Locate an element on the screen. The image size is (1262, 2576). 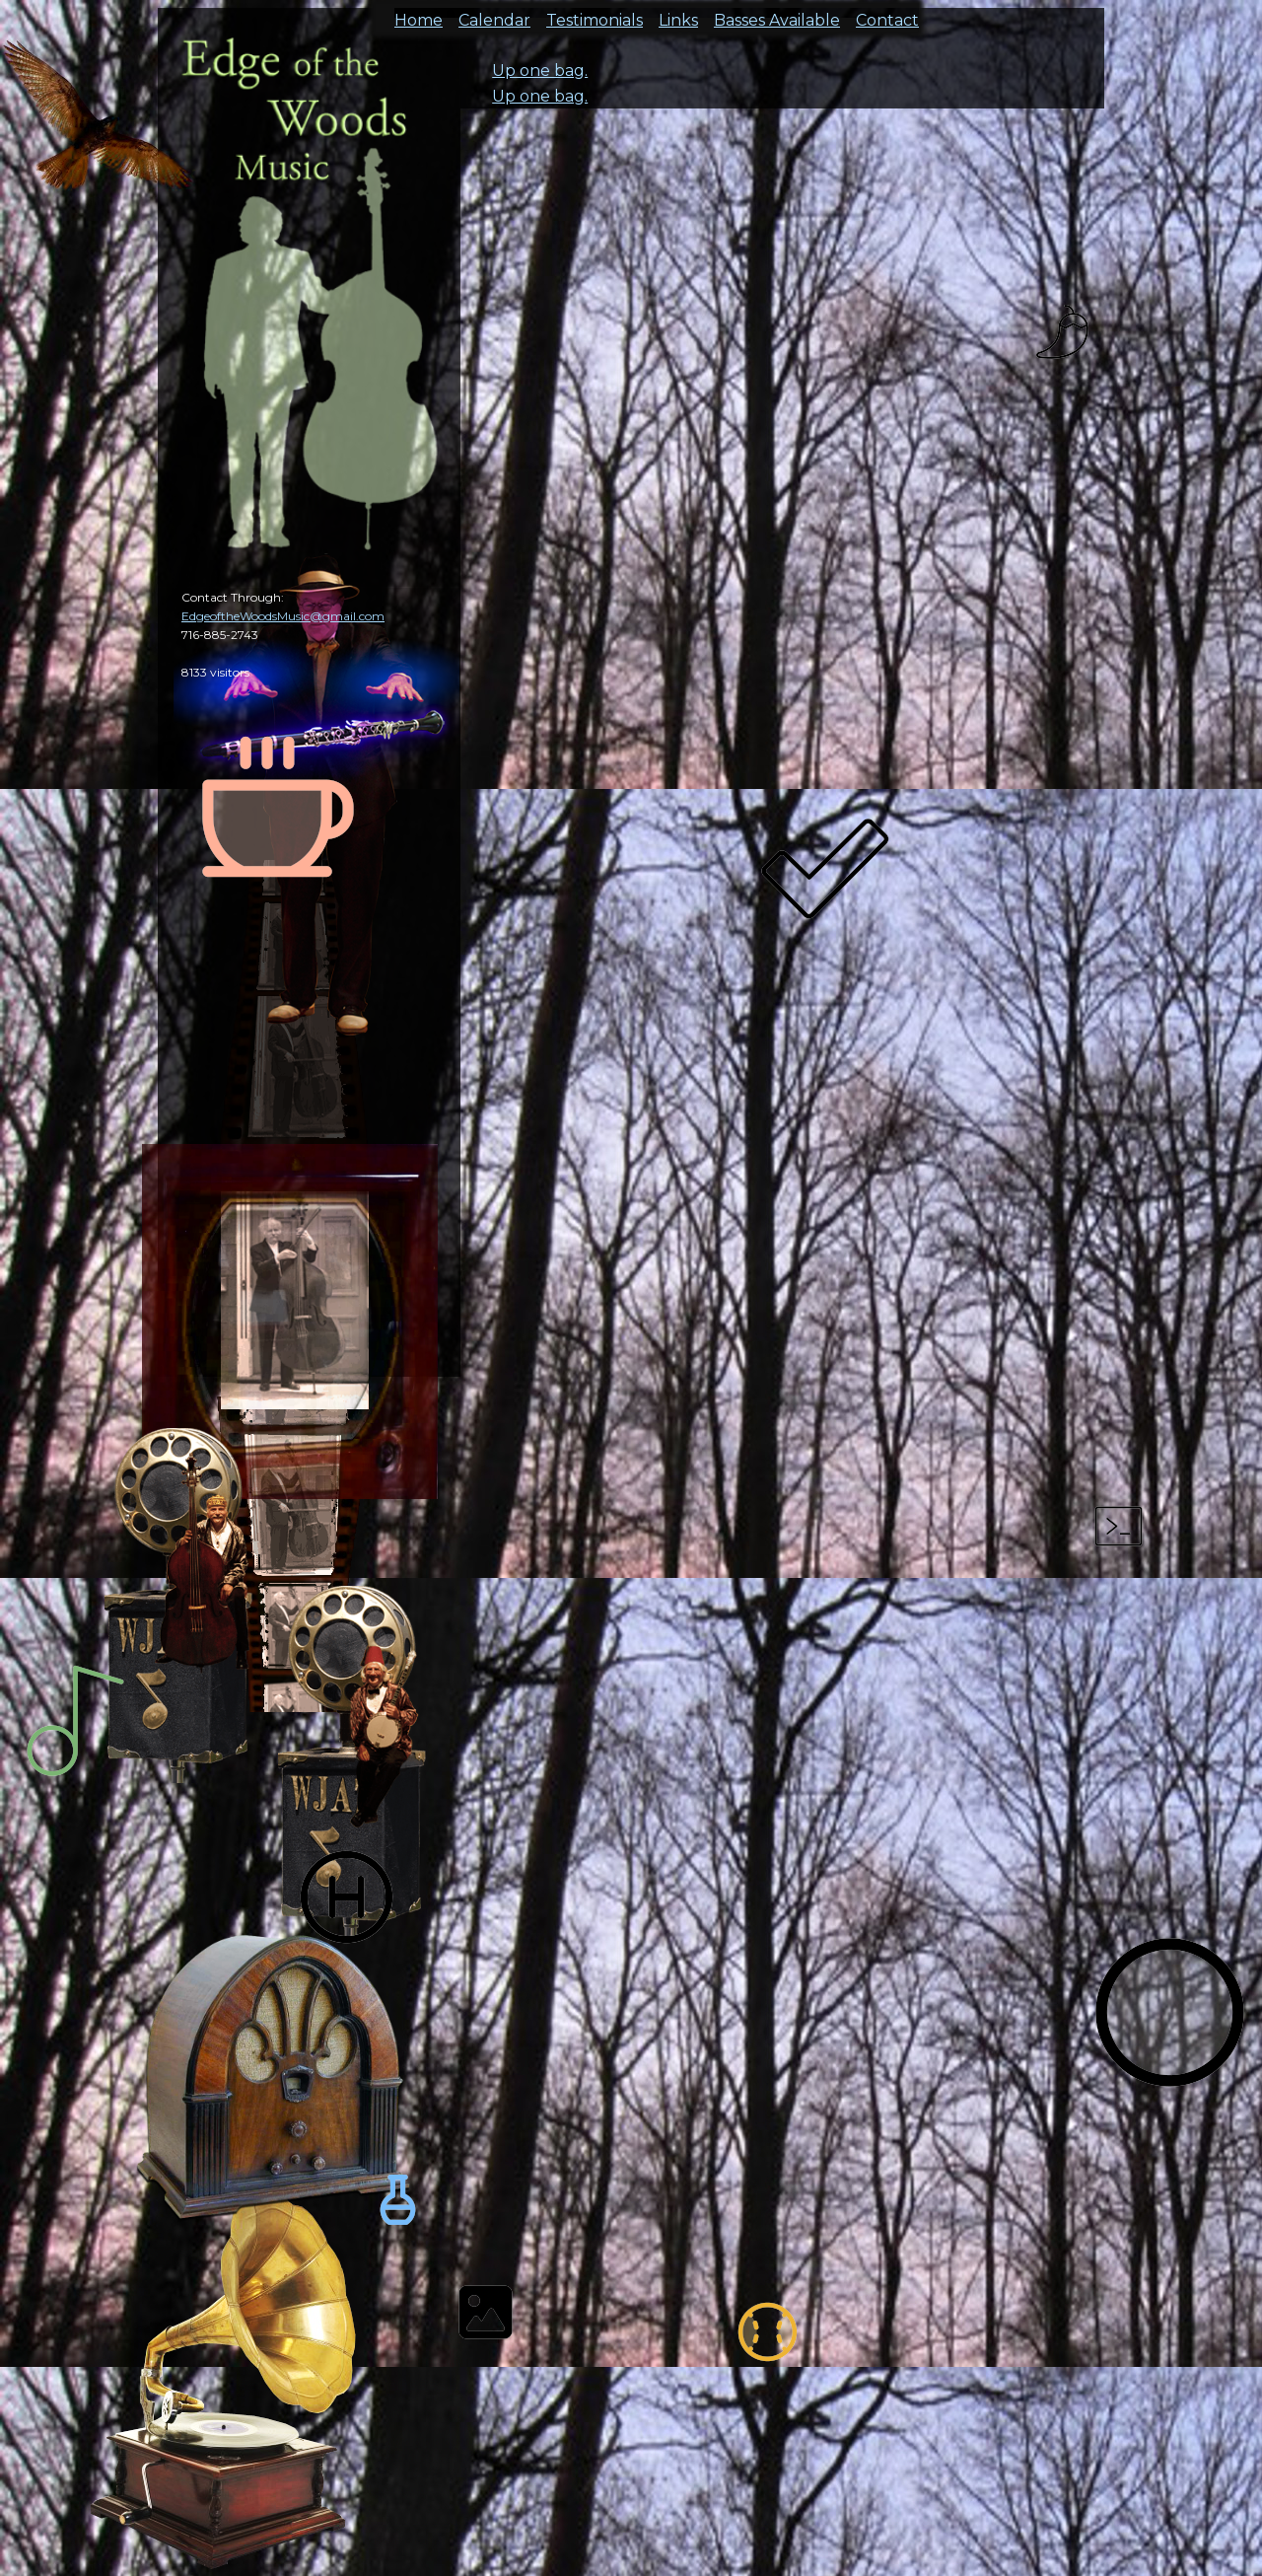
open command line terminal is located at coordinates (1118, 1526).